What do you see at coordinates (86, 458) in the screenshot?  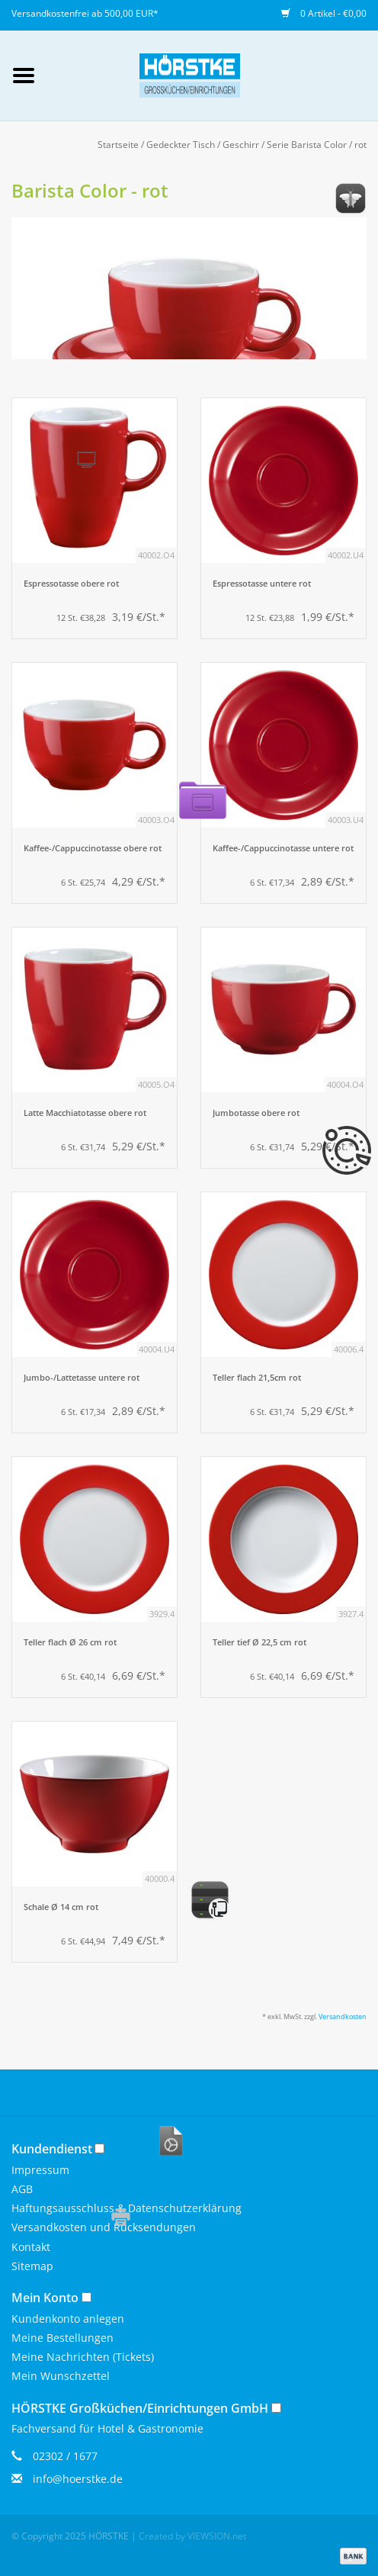 I see `indicates a desktop computer or workstation` at bounding box center [86, 458].